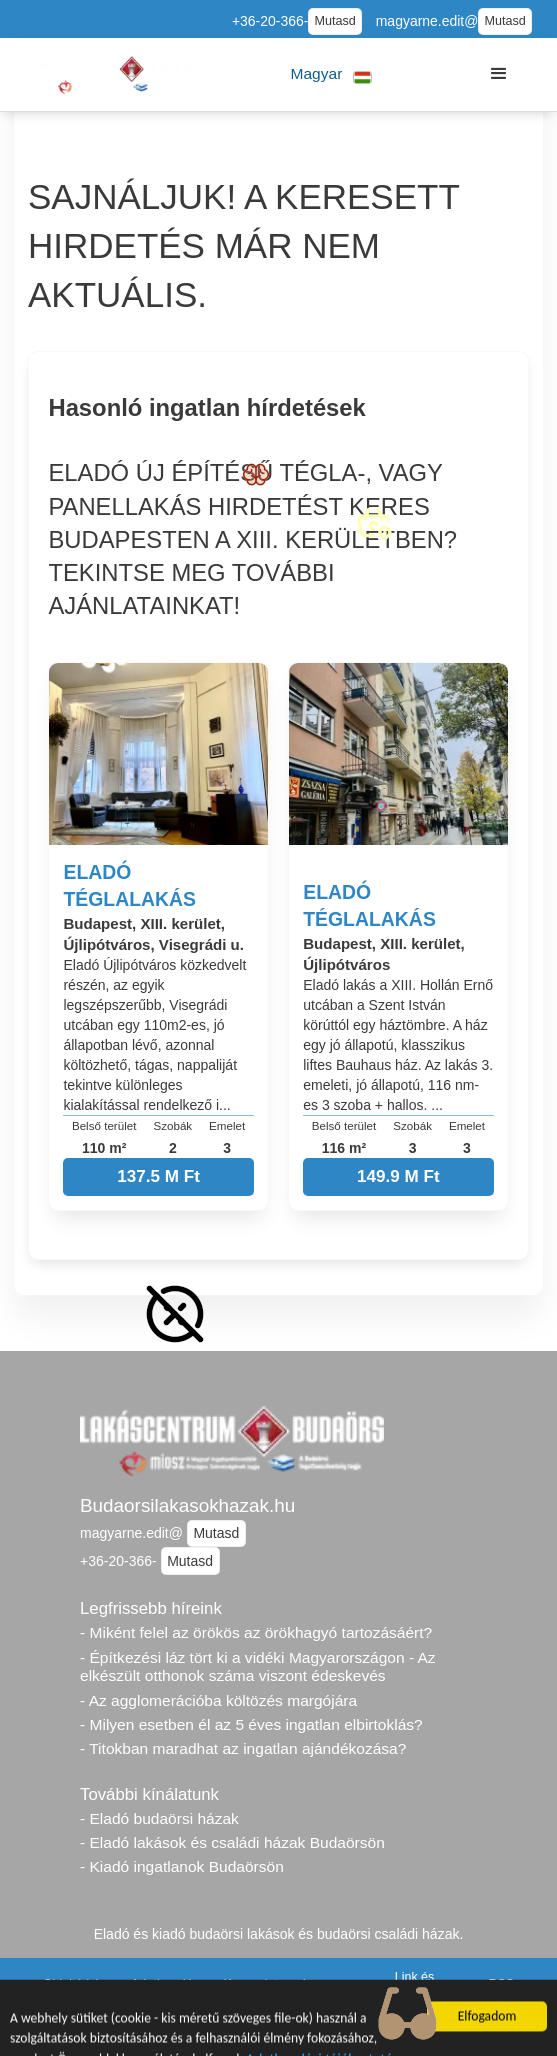 This screenshot has width=557, height=2056. I want to click on view reading mode or accessibility options, so click(407, 2013).